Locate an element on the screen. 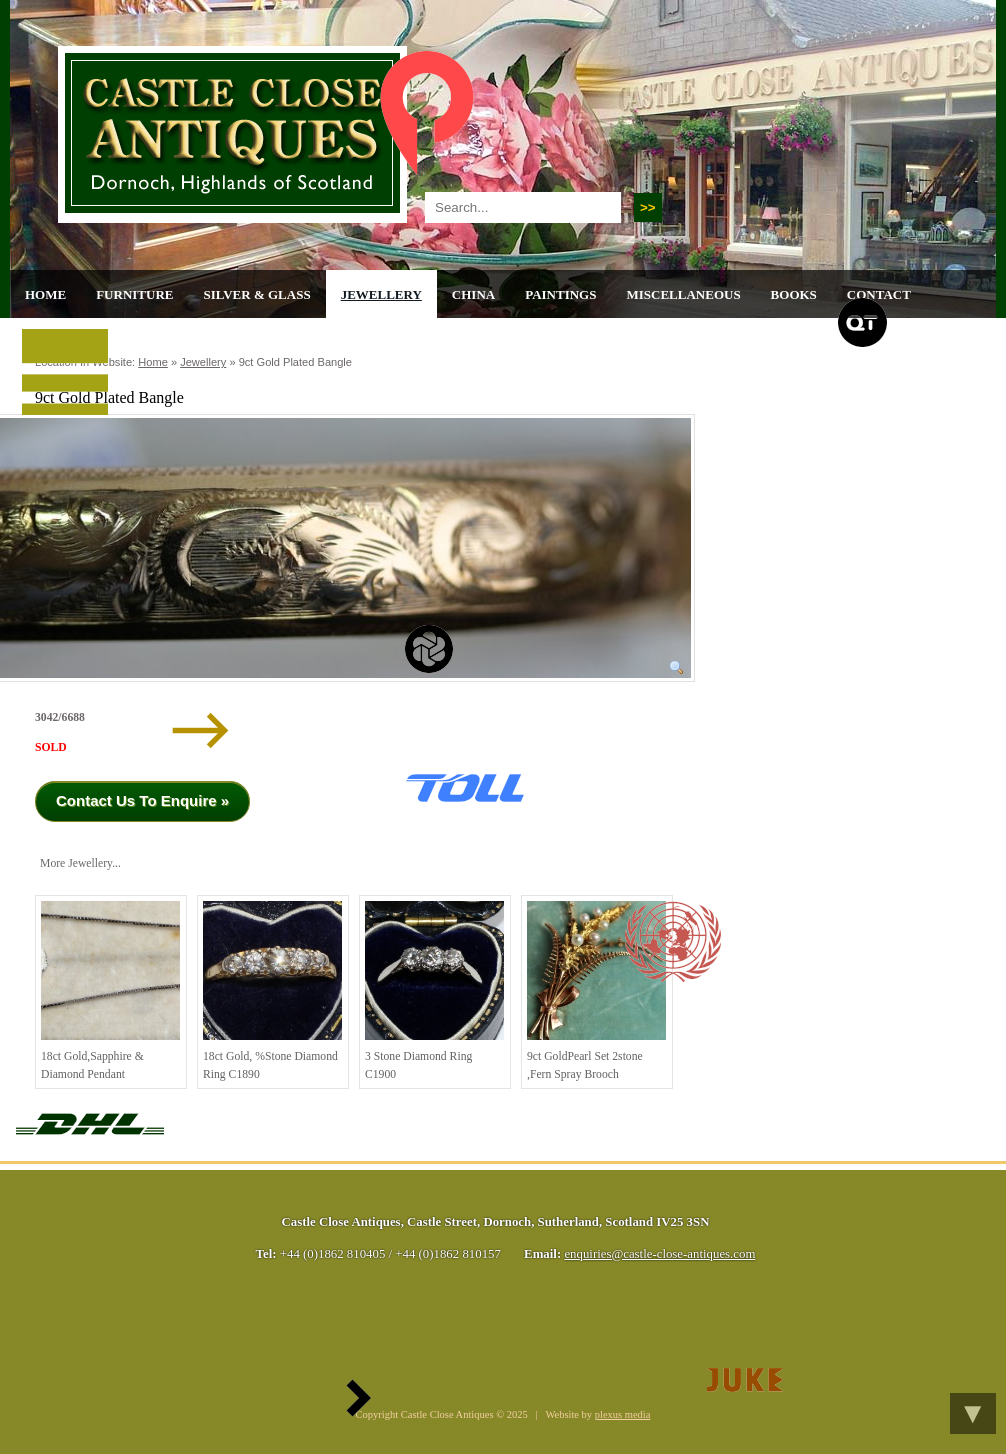 This screenshot has width=1006, height=1454. expand a collapsible menu or section is located at coordinates (358, 1398).